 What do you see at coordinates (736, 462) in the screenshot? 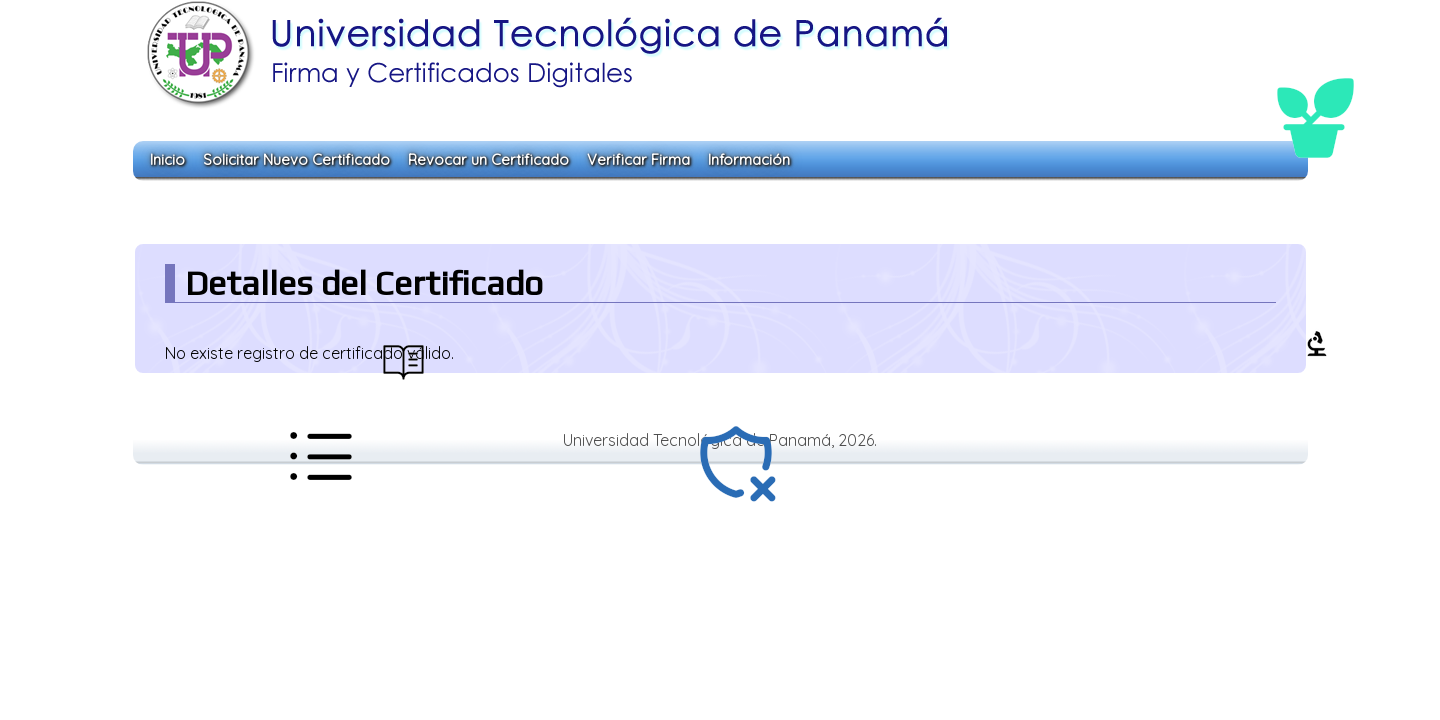
I see `disable security protection` at bounding box center [736, 462].